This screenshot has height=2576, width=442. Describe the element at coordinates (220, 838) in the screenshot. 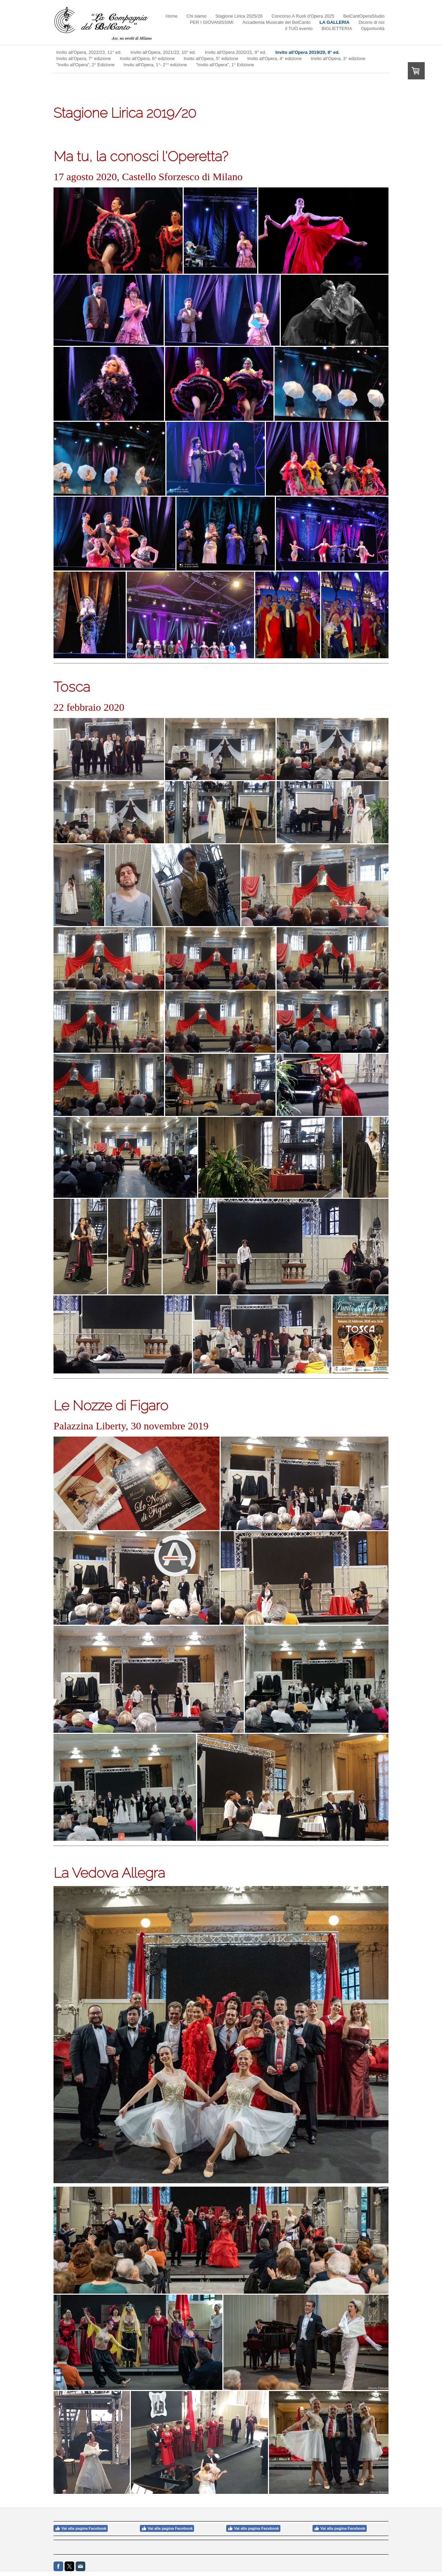

I see `open the file manager application` at that location.